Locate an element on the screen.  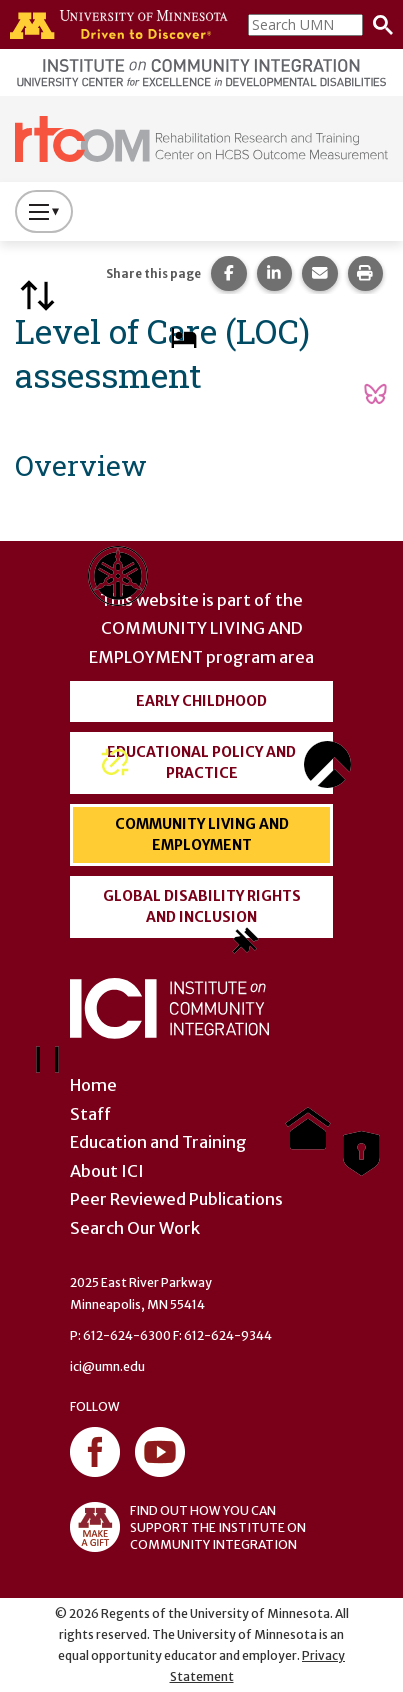
pause media playback is located at coordinates (47, 1059).